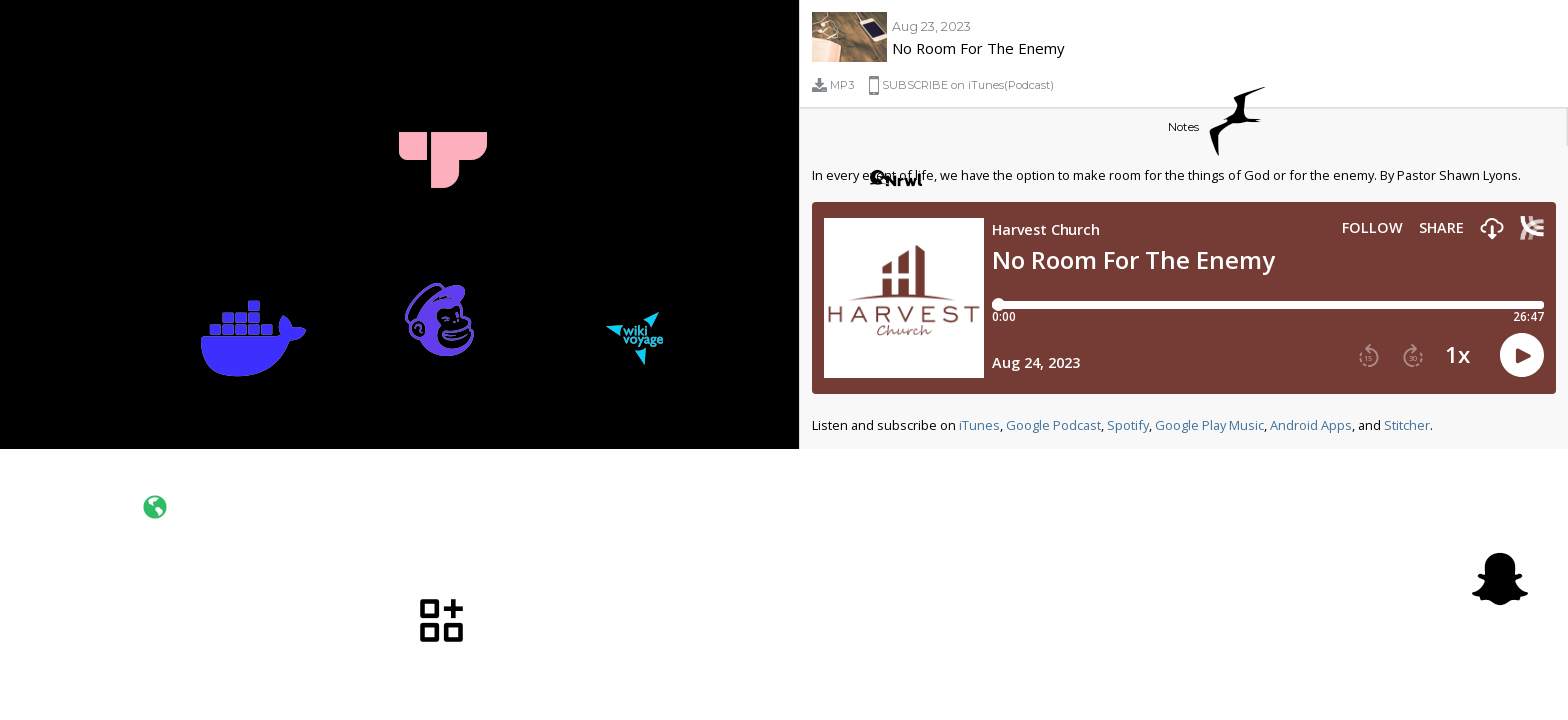  What do you see at coordinates (439, 319) in the screenshot?
I see `open mailchimp email marketing platform` at bounding box center [439, 319].